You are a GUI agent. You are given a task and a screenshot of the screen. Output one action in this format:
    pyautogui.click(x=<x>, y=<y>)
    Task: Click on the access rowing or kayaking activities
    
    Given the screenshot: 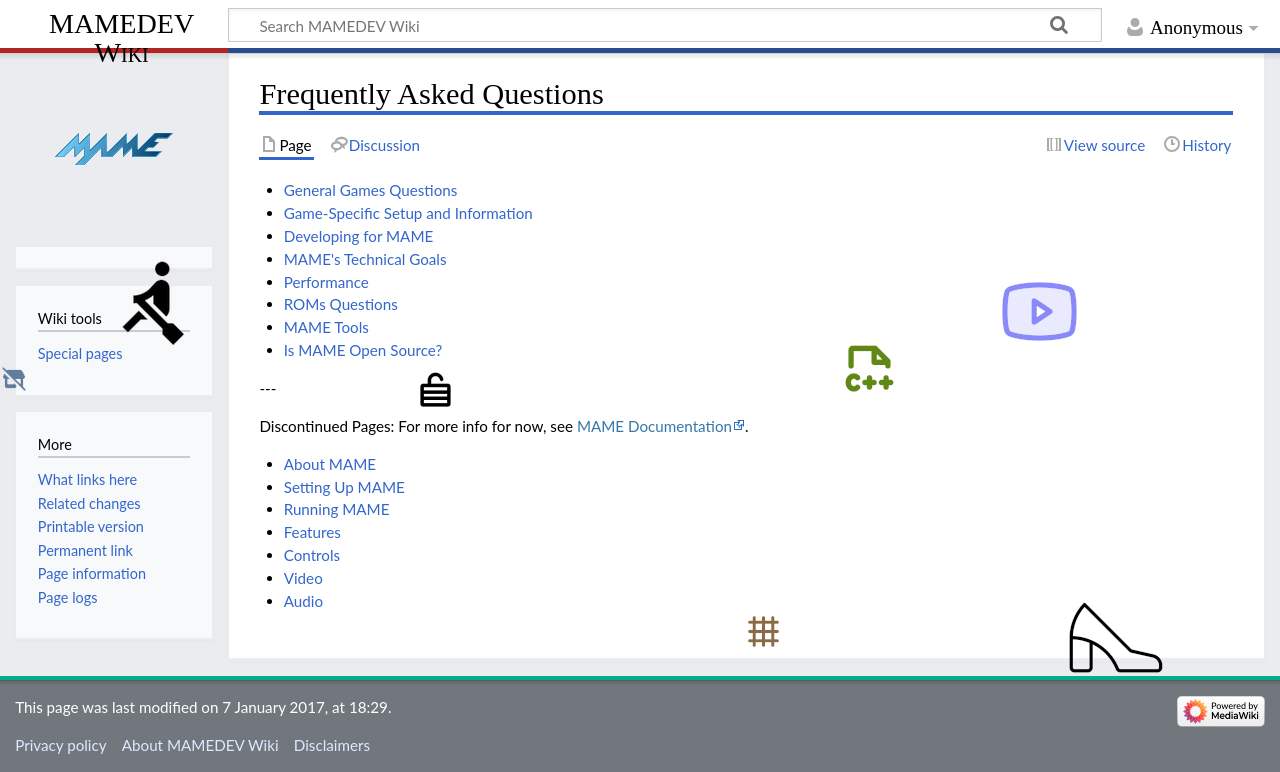 What is the action you would take?
    pyautogui.click(x=151, y=301)
    